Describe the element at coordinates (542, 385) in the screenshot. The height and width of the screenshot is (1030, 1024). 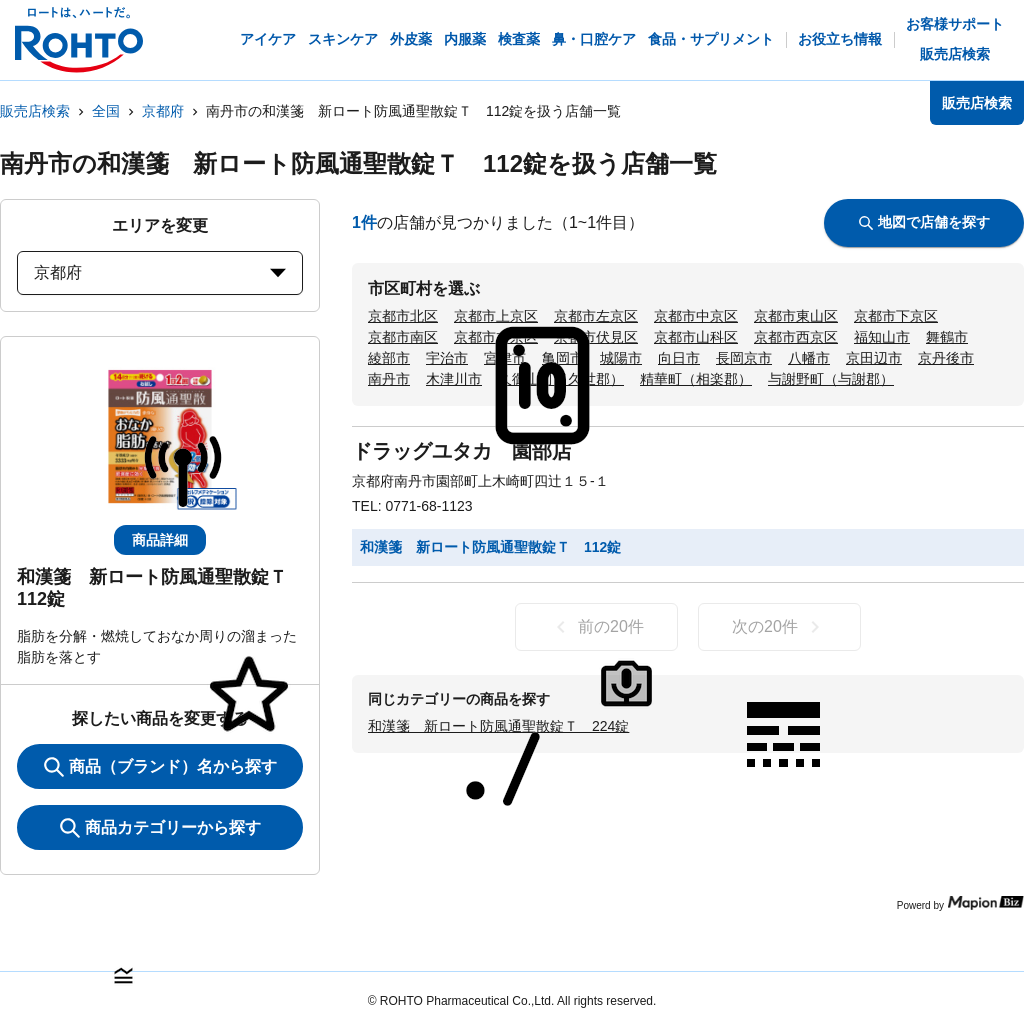
I see `represents a 10 playing card in a card game` at that location.